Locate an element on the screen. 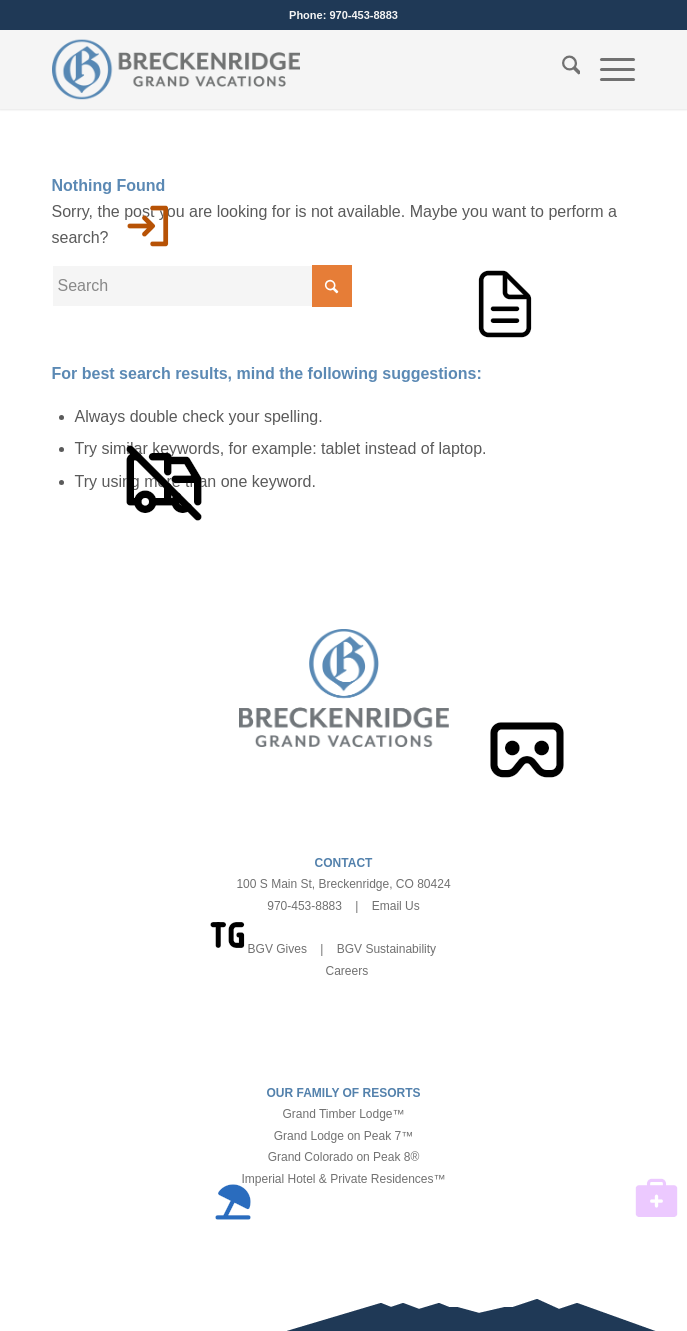 The image size is (687, 1331). access vacation or time-off settings is located at coordinates (233, 1202).